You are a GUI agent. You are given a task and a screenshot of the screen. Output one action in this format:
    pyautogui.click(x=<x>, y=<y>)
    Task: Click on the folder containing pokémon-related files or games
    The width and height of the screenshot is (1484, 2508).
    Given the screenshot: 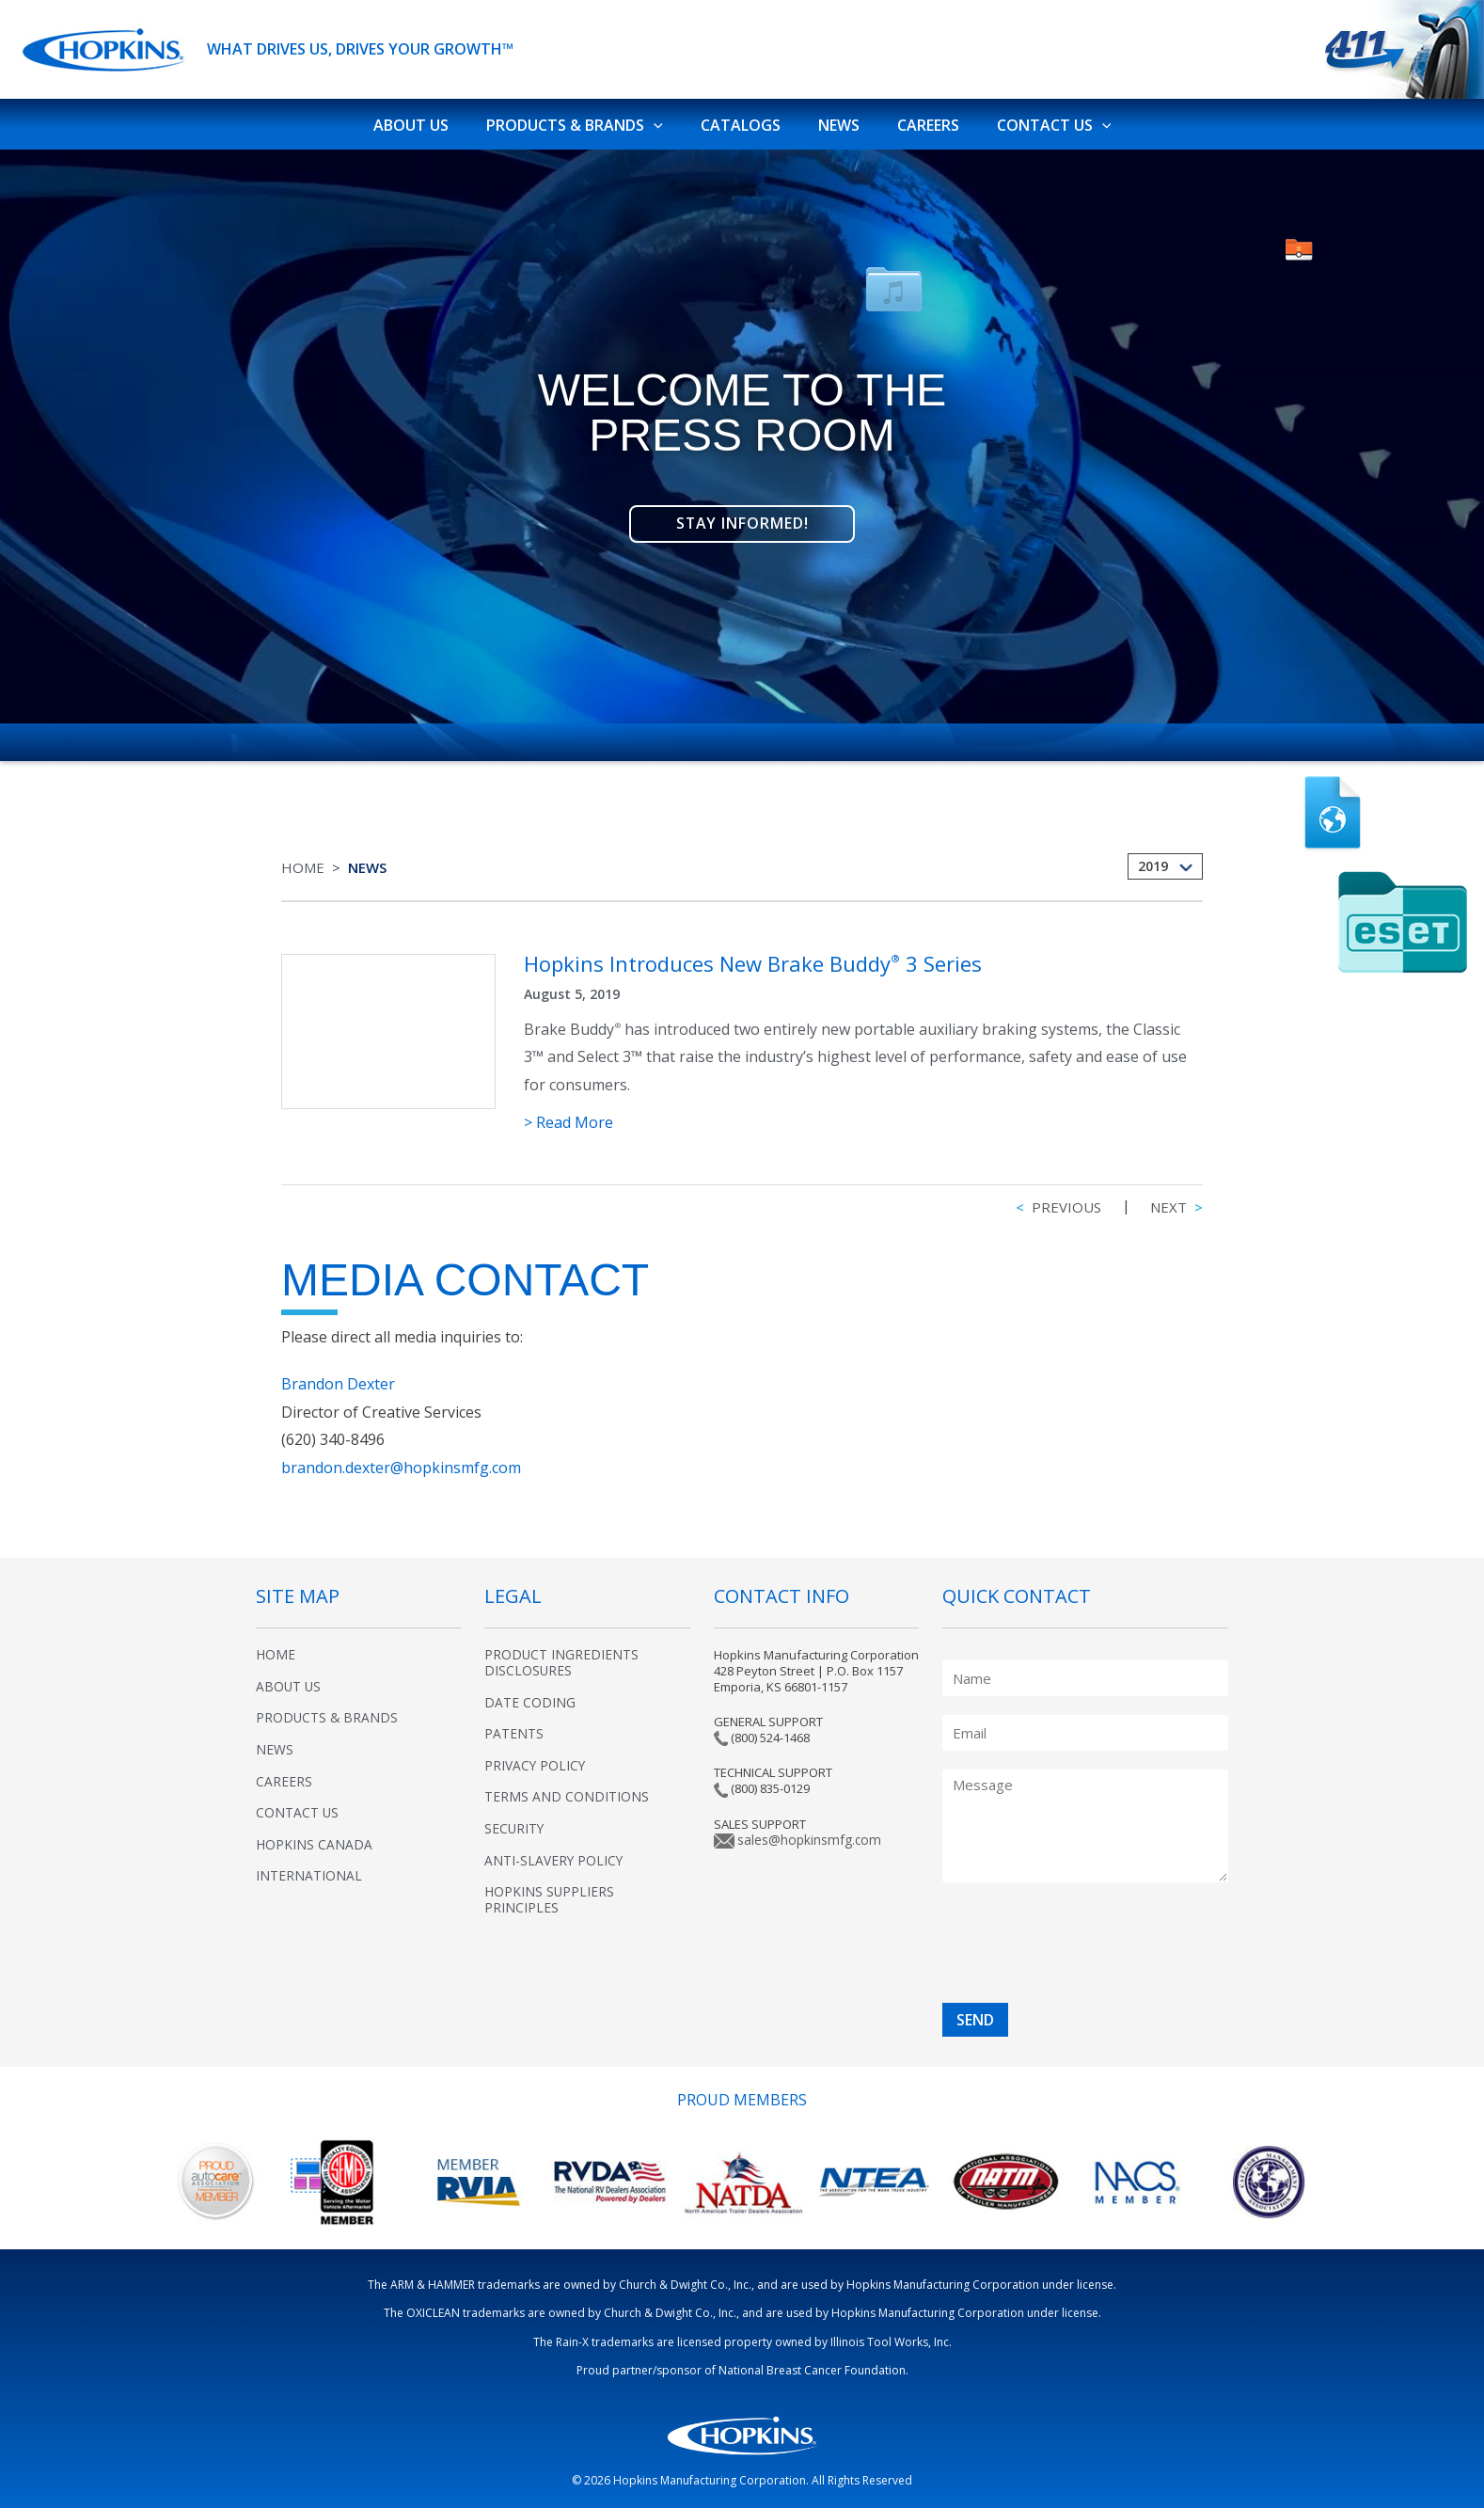 What is the action you would take?
    pyautogui.click(x=1299, y=250)
    